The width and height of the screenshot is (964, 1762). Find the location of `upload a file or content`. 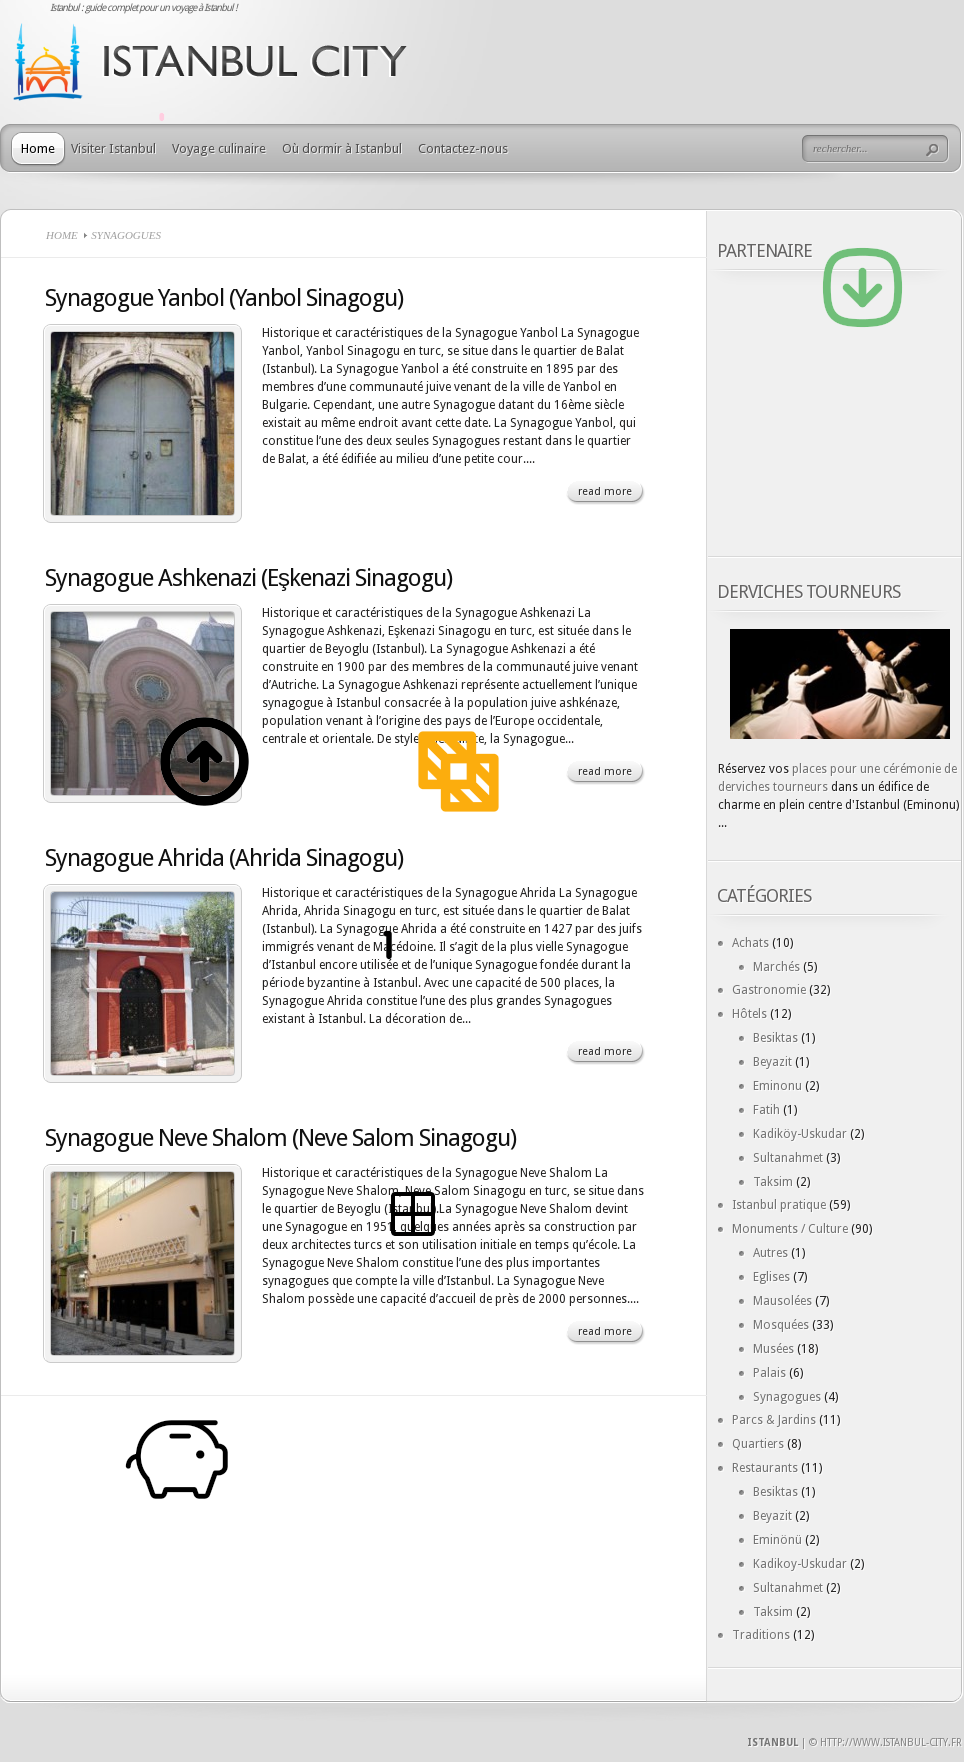

upload a file or content is located at coordinates (204, 761).